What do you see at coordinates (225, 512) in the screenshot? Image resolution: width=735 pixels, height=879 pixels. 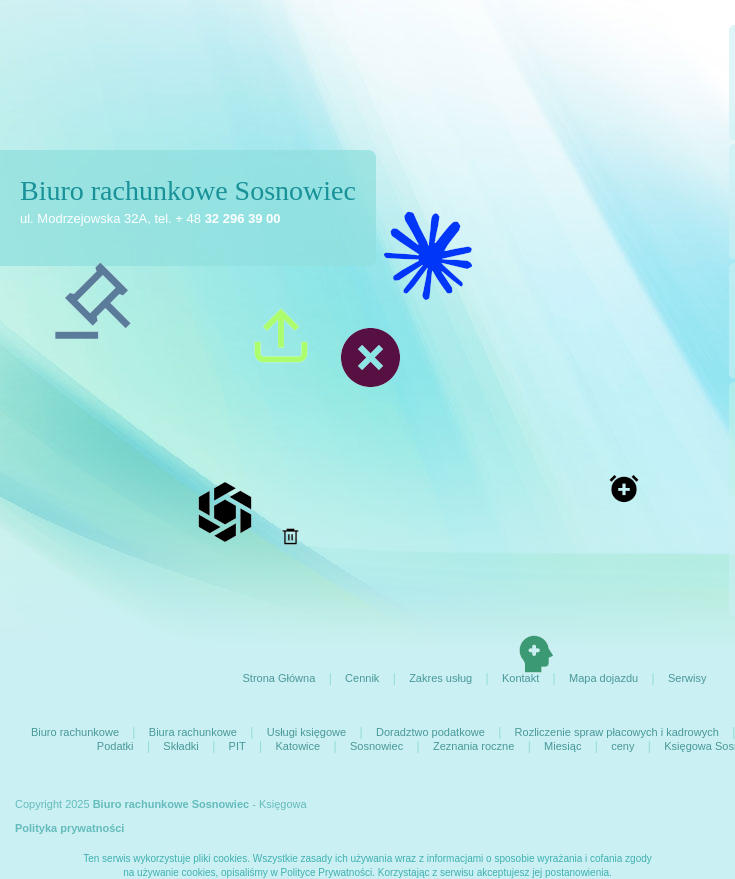 I see `SecurityScorecard company logo` at bounding box center [225, 512].